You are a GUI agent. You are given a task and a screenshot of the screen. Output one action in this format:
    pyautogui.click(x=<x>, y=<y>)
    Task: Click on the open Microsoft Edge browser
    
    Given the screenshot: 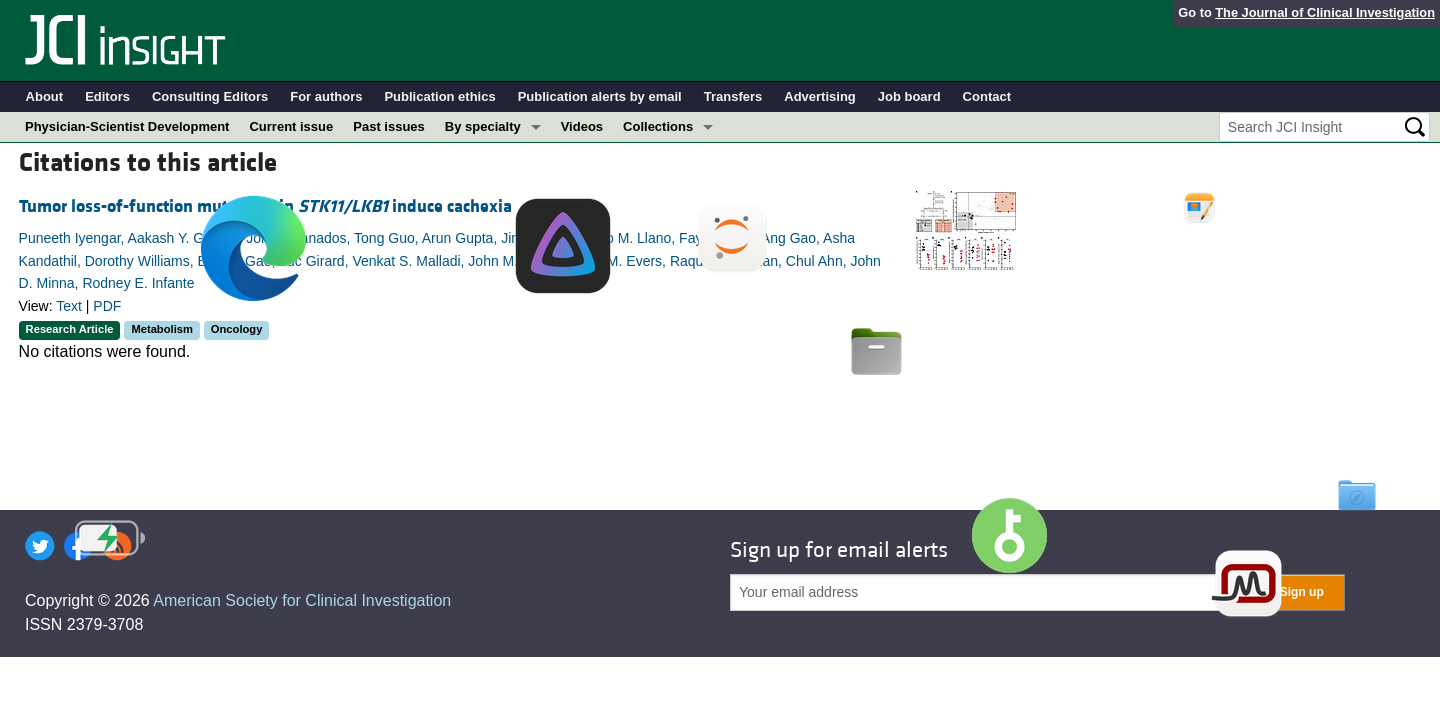 What is the action you would take?
    pyautogui.click(x=253, y=248)
    